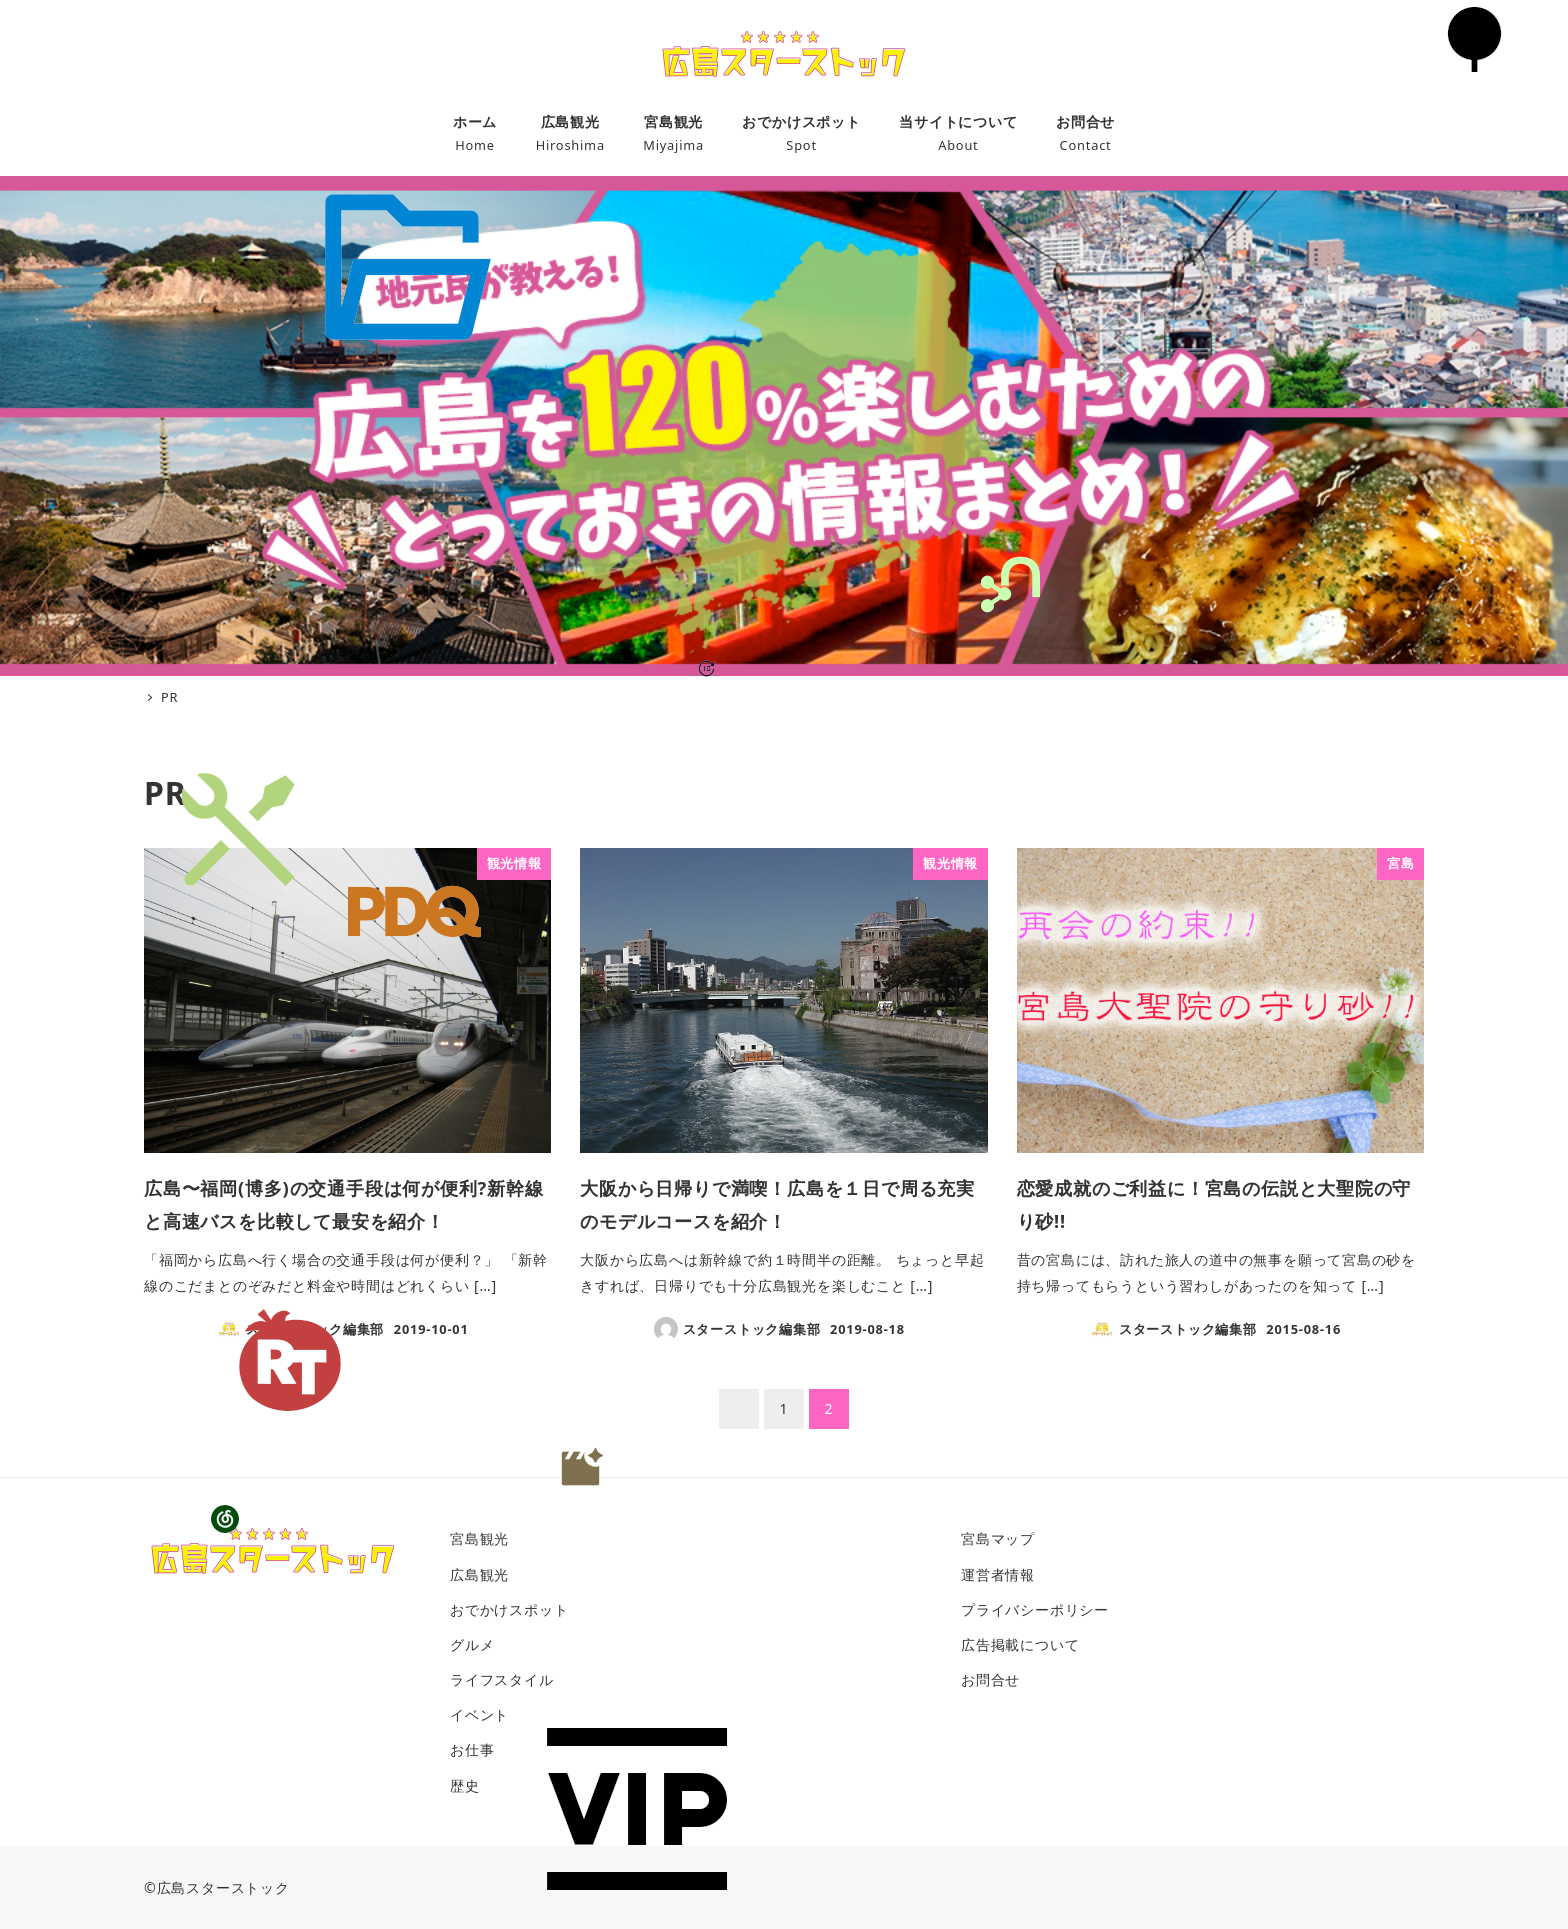 This screenshot has height=1929, width=1568. Describe the element at coordinates (414, 911) in the screenshot. I see `PDQ software logo` at that location.